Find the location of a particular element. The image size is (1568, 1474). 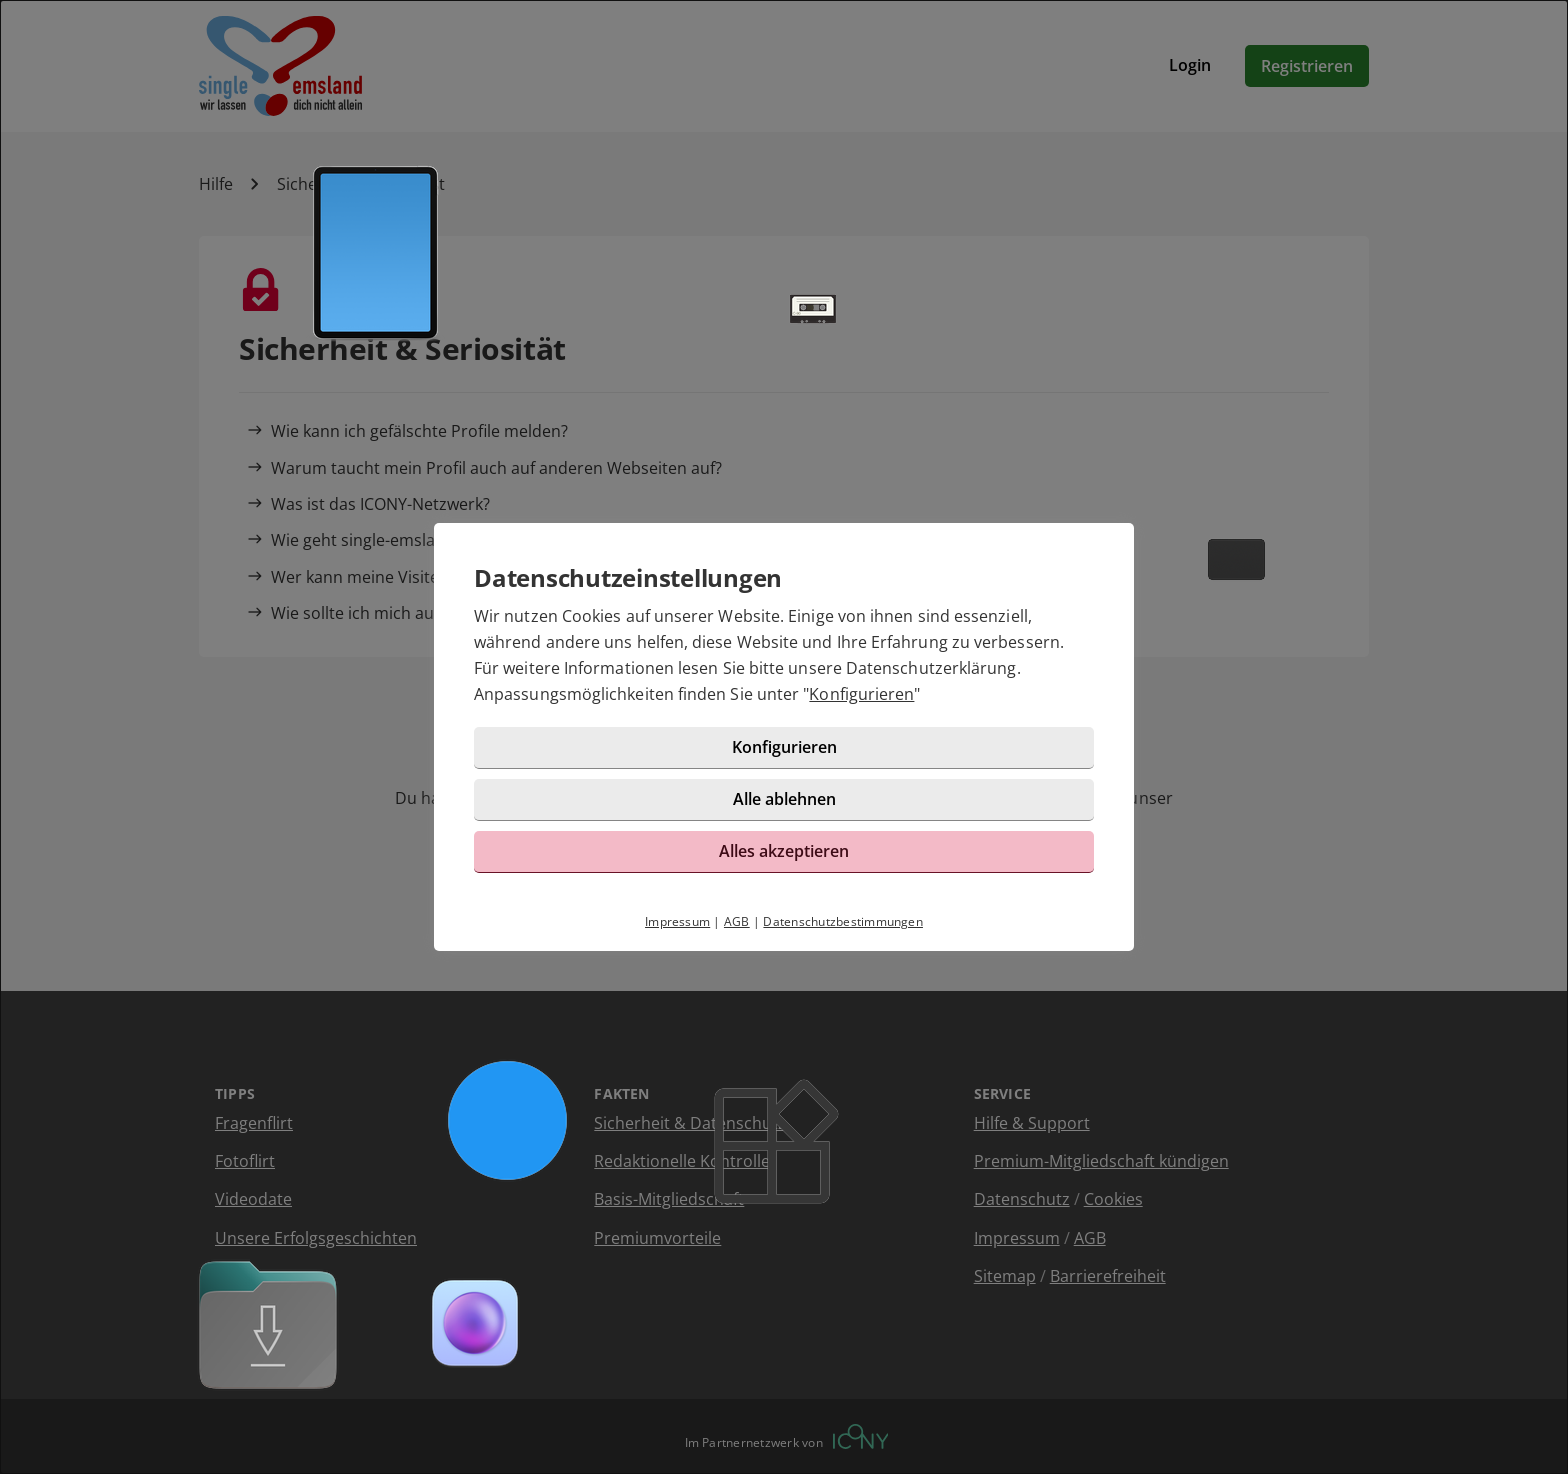

install new software or application is located at coordinates (776, 1141).